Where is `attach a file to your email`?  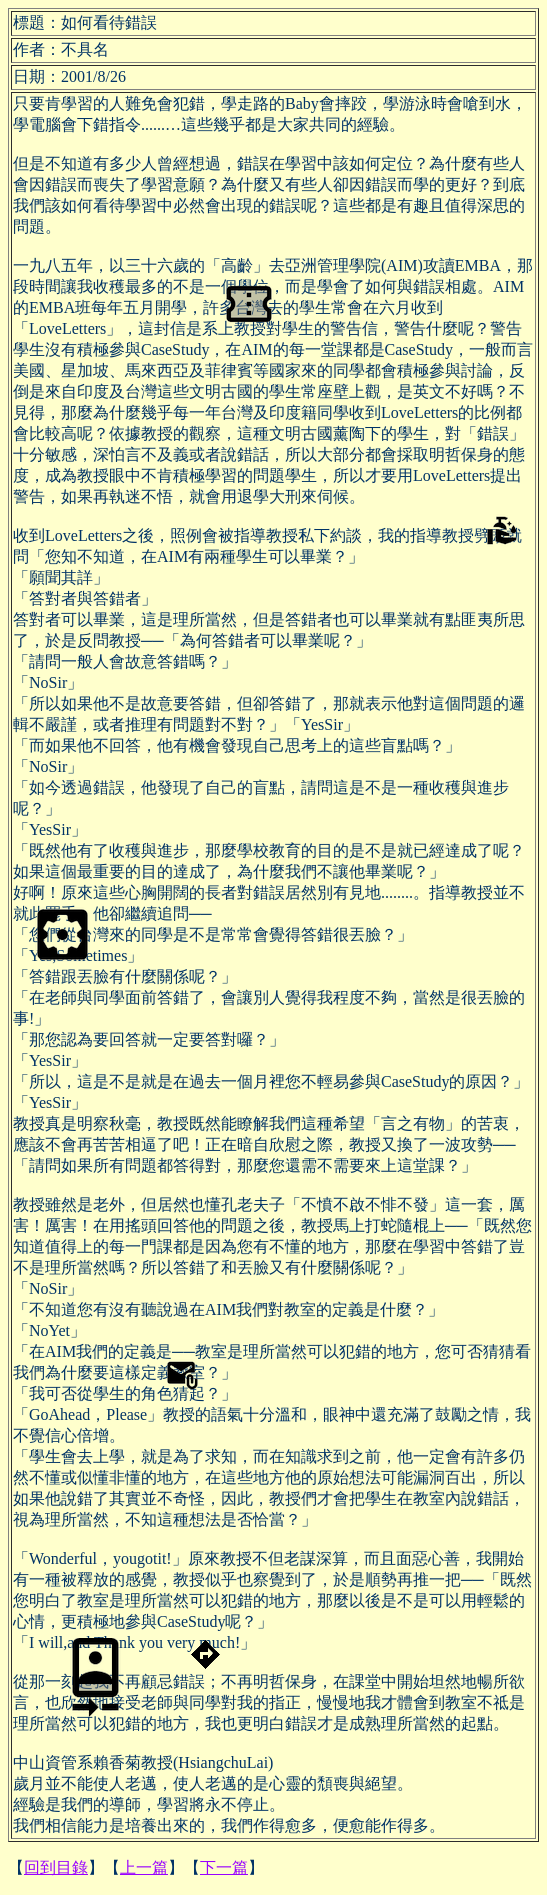
attach a file to your email is located at coordinates (182, 1375).